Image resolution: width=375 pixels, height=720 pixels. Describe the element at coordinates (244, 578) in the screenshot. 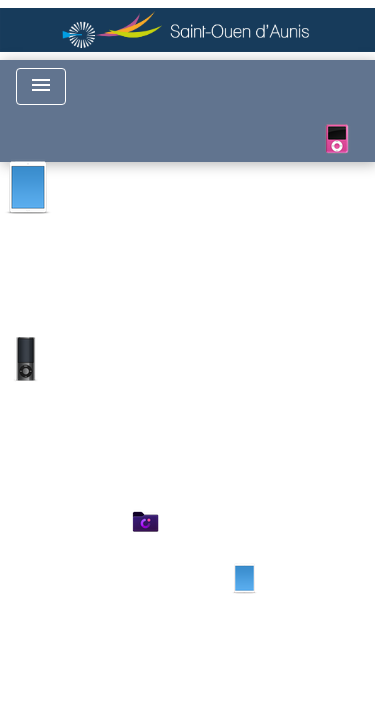

I see `iPad Pro device with cellular connectivity` at that location.